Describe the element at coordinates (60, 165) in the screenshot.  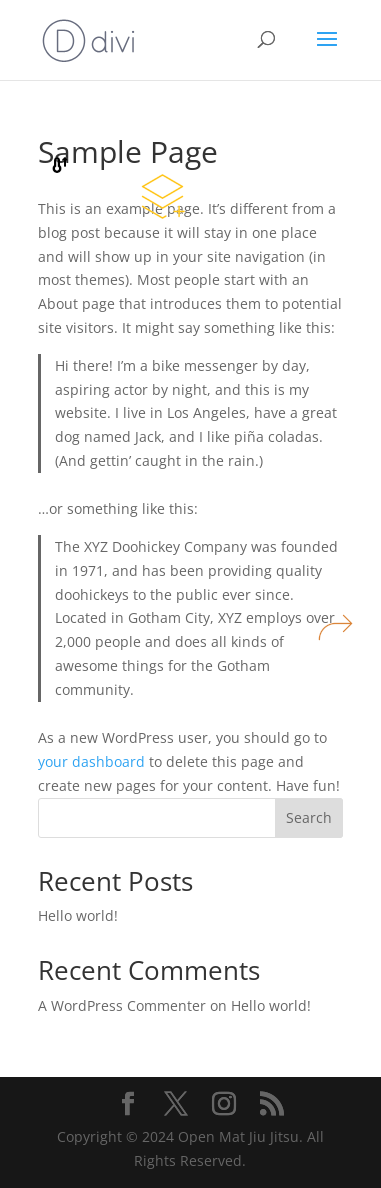
I see `increase temperature setting` at that location.